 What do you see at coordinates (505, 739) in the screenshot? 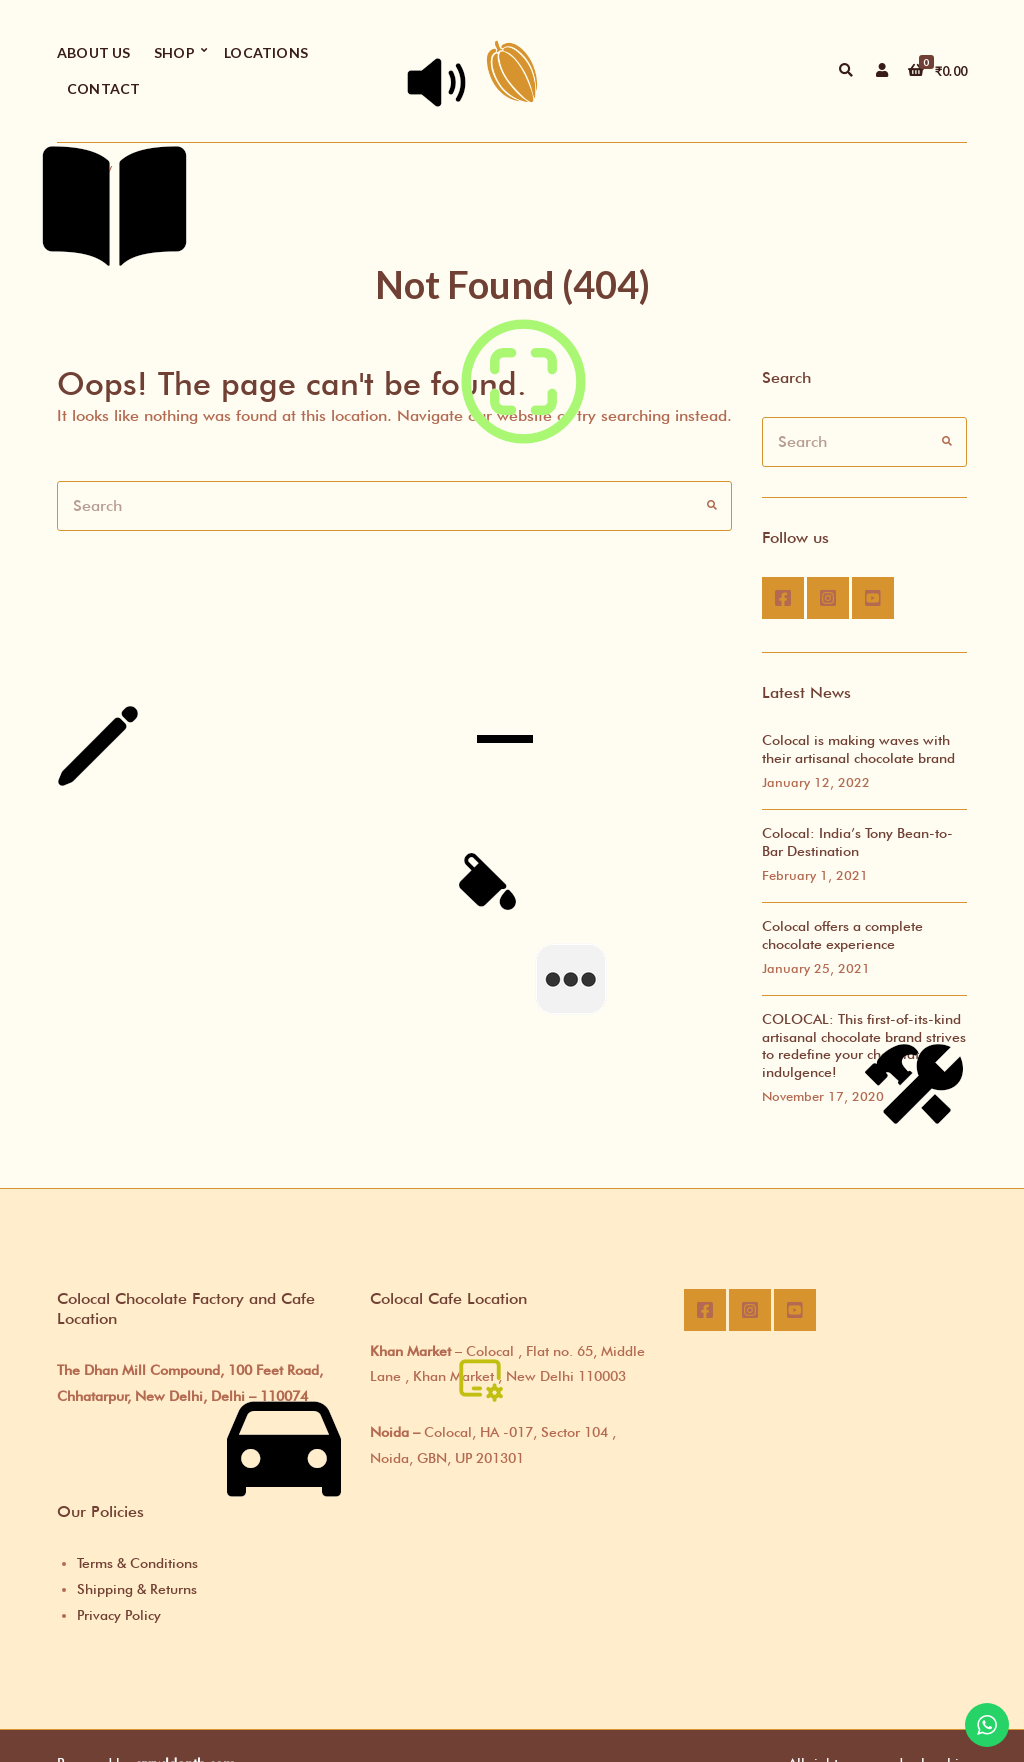
I see `remove an item from a list` at bounding box center [505, 739].